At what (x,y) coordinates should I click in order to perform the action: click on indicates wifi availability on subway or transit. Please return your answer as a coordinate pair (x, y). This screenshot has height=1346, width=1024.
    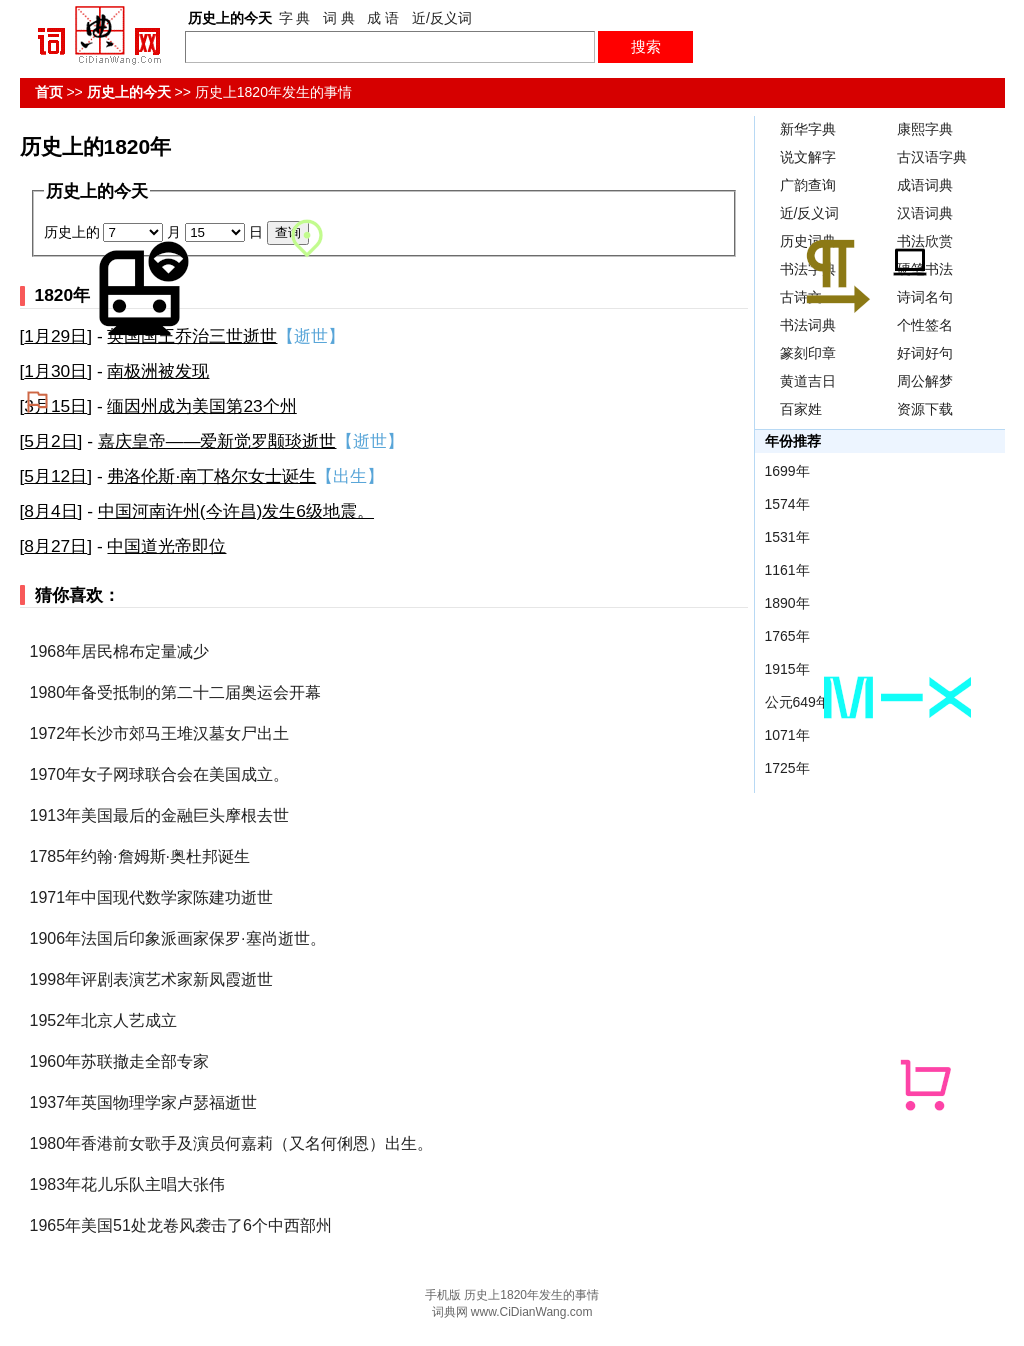
    Looking at the image, I should click on (139, 290).